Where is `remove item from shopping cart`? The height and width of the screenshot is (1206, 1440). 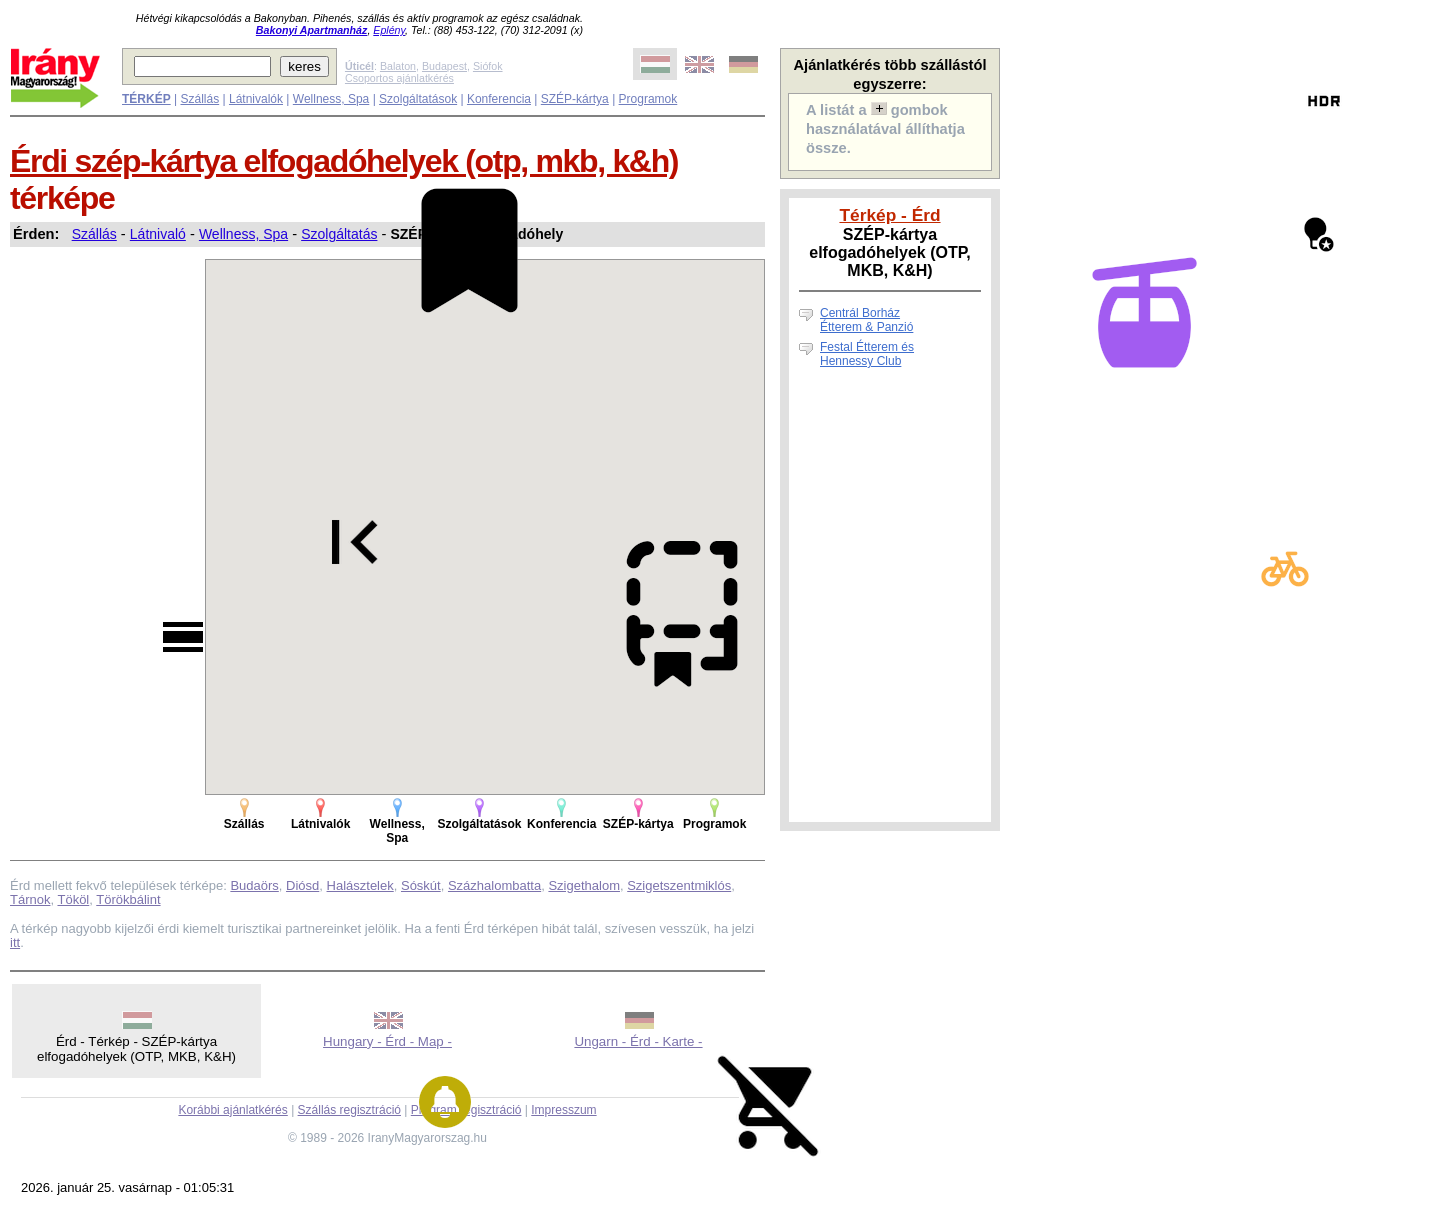
remove item from shopping cart is located at coordinates (770, 1103).